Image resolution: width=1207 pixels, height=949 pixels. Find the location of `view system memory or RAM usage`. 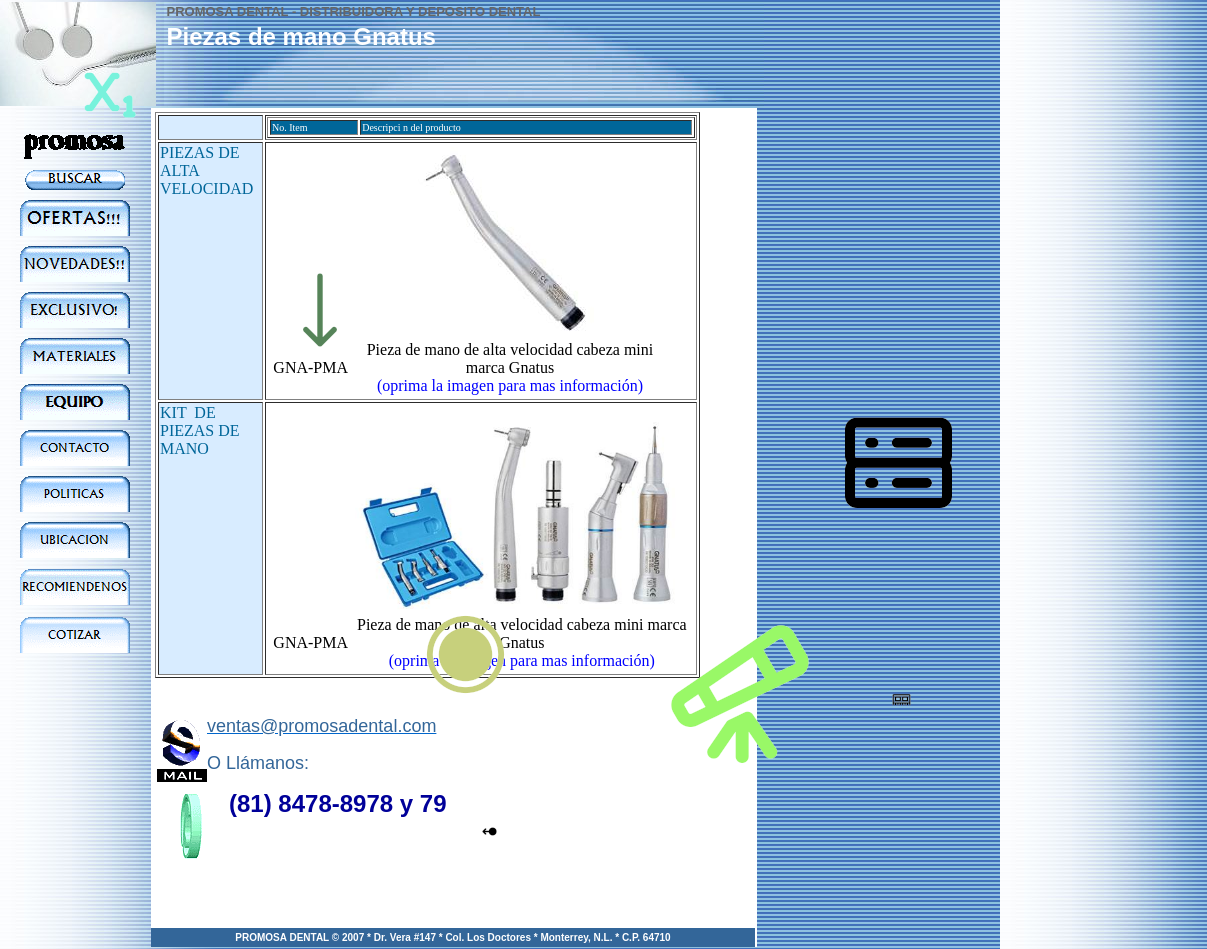

view system memory or RAM usage is located at coordinates (901, 699).